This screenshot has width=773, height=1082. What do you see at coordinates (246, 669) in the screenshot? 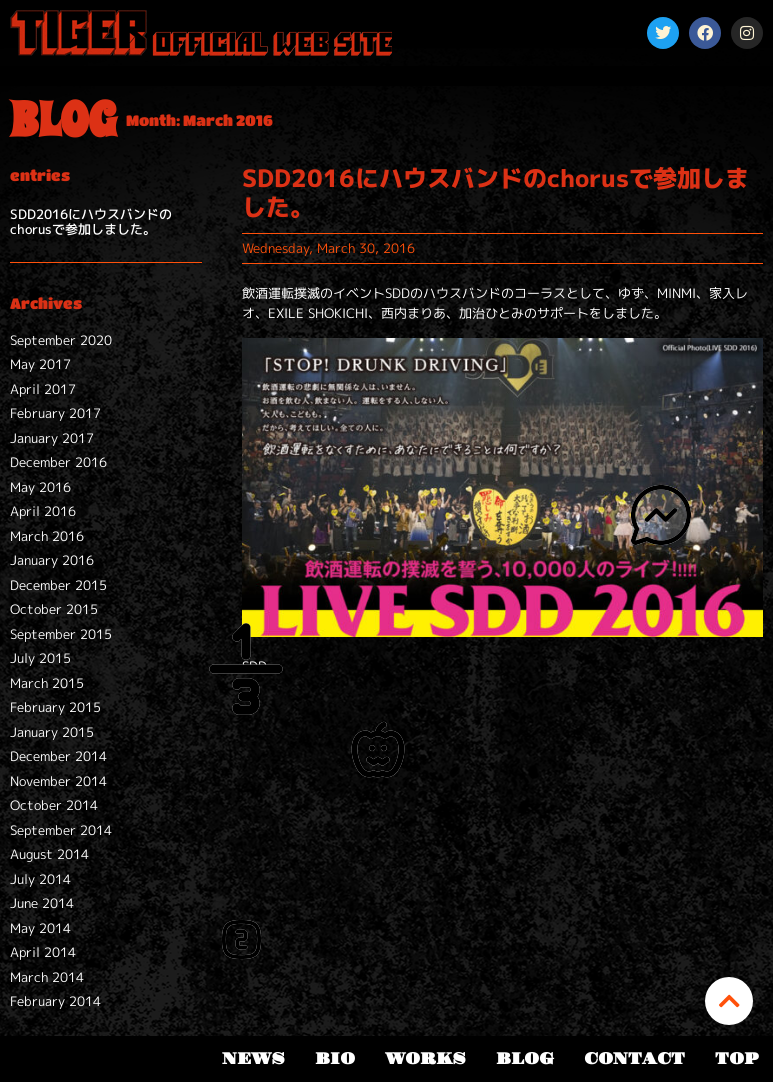
I see `fraction or division calculation tool` at bounding box center [246, 669].